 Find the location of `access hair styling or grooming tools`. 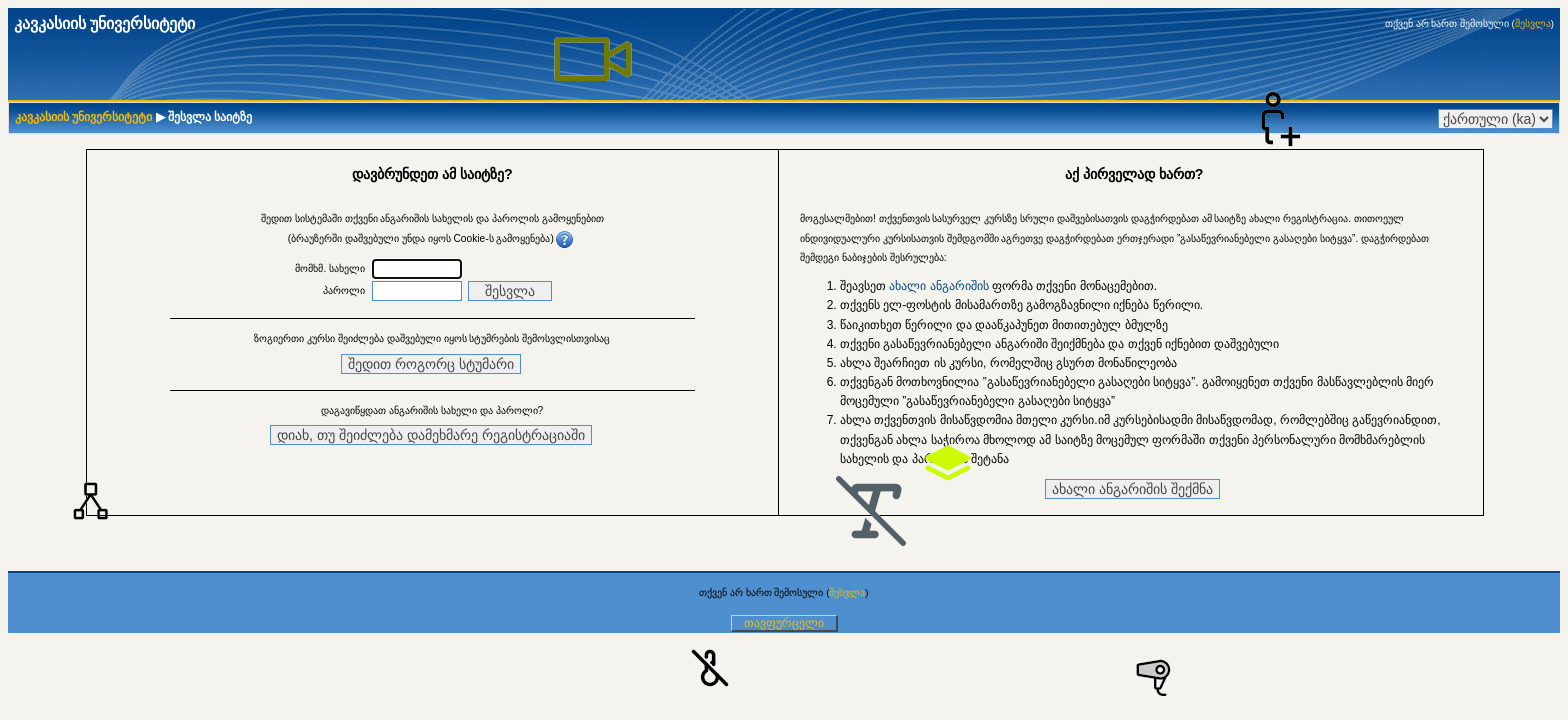

access hair styling or grooming tools is located at coordinates (1154, 676).